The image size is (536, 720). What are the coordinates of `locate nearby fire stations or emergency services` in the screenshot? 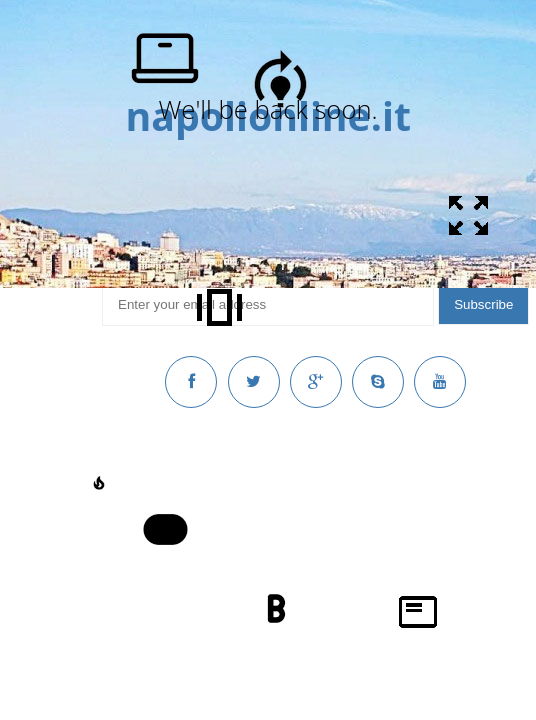 It's located at (99, 483).